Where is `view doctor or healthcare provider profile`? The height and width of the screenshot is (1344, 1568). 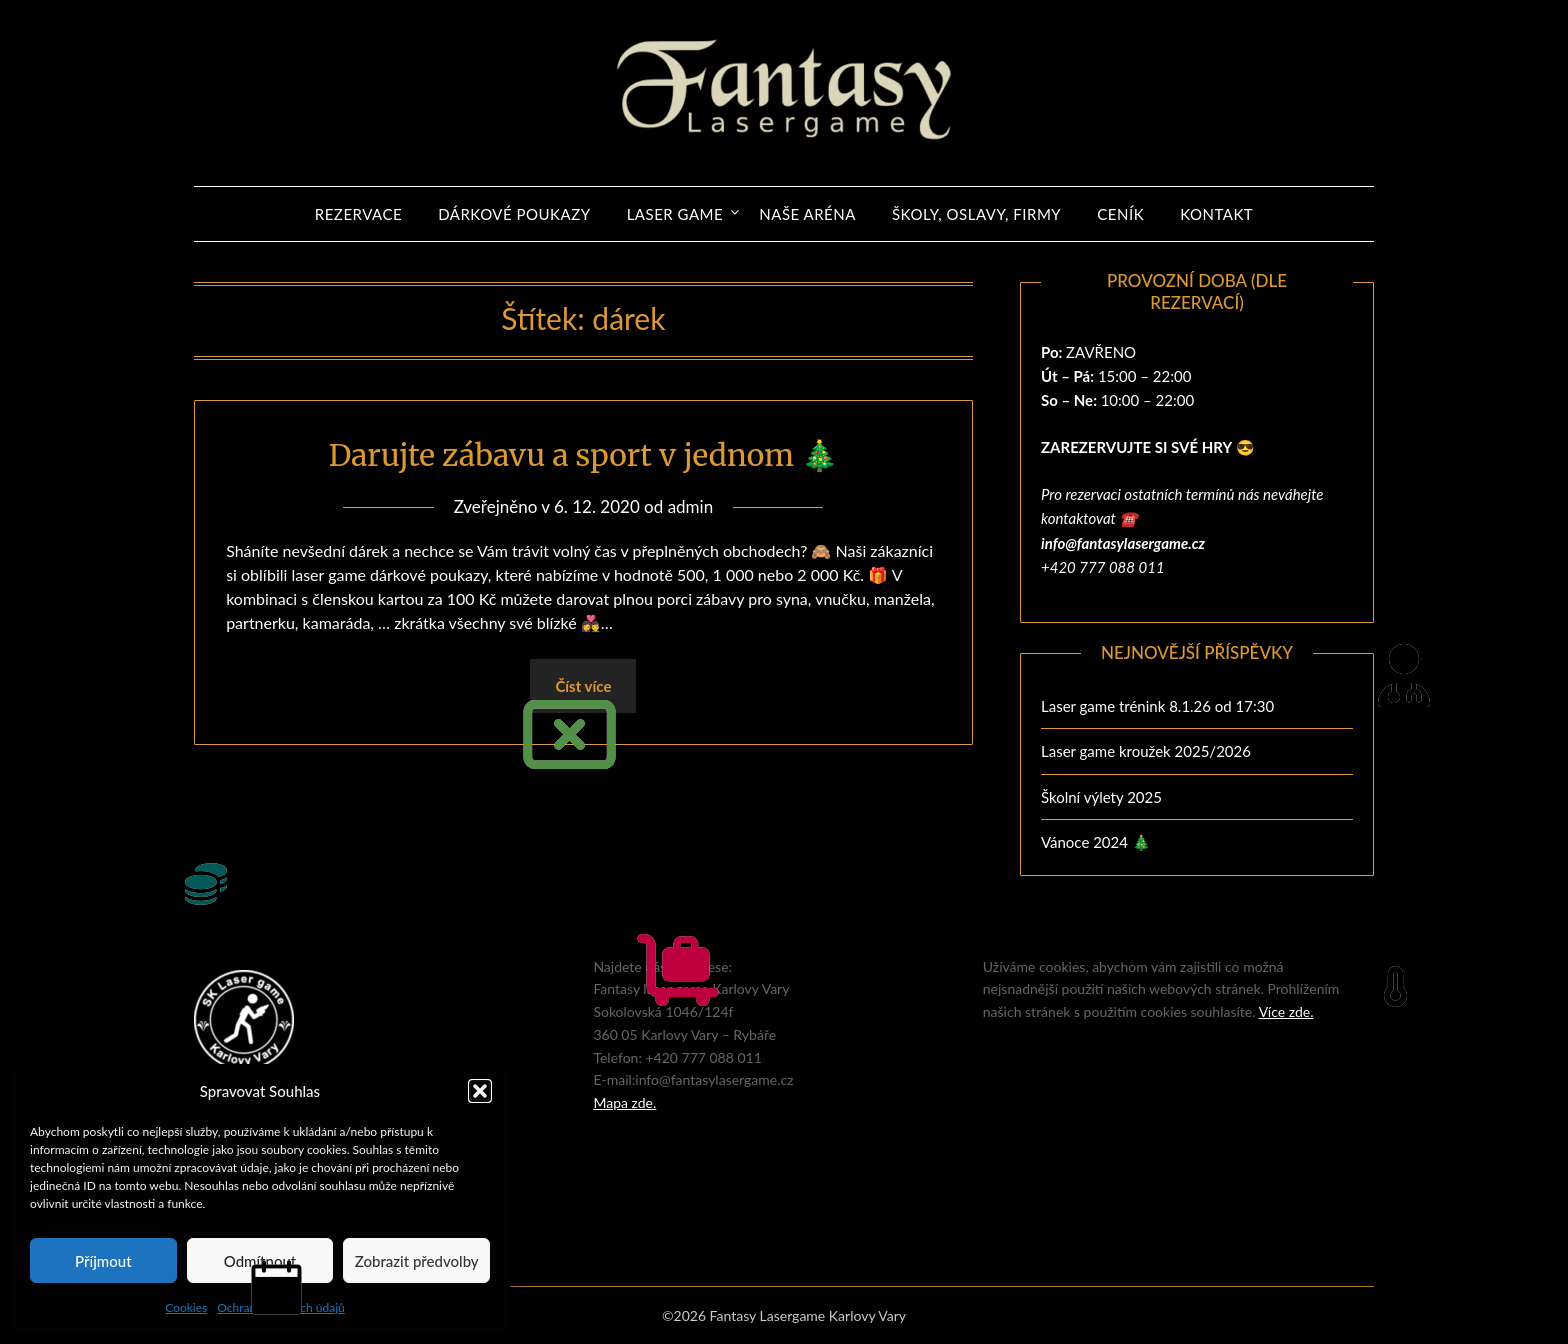 view doctor or healthcare provider profile is located at coordinates (1404, 675).